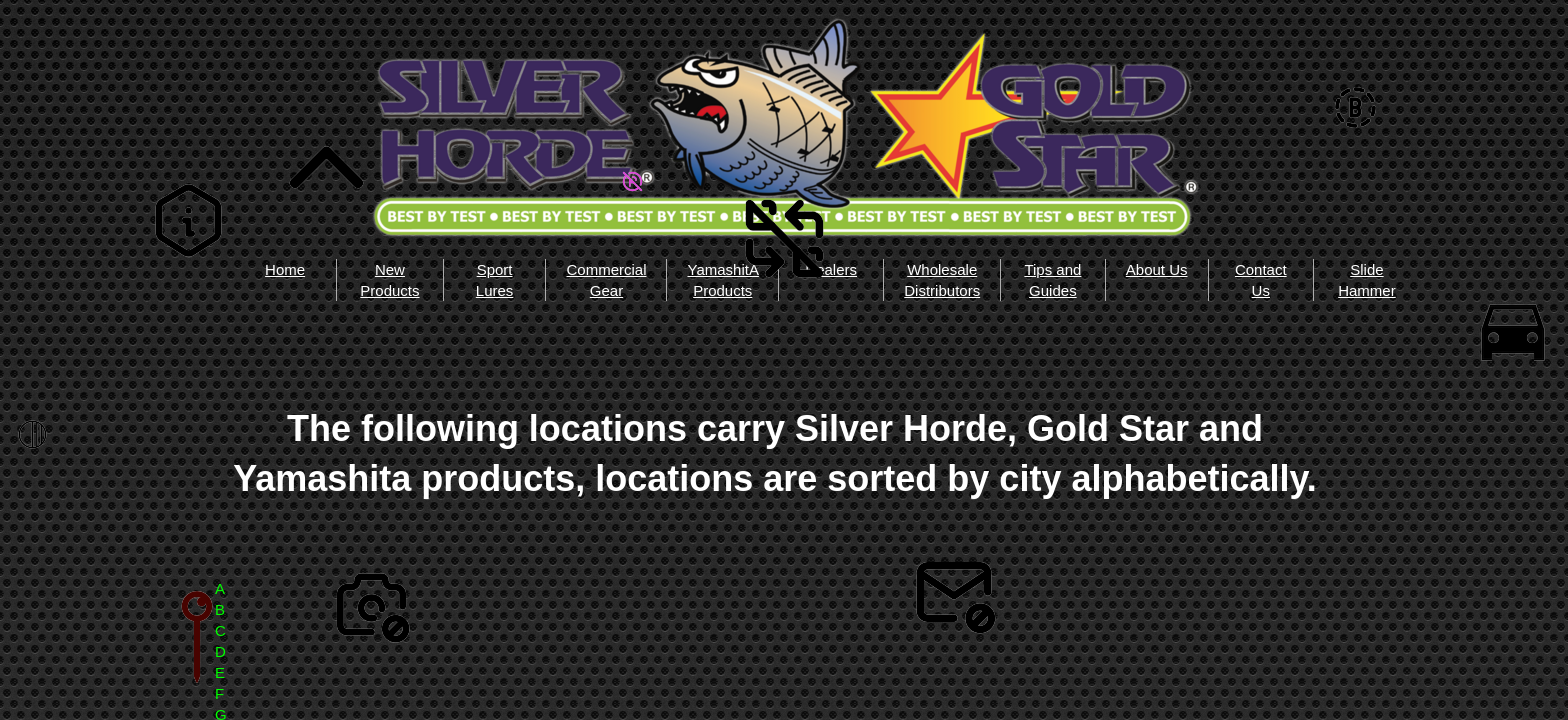 The image size is (1568, 720). I want to click on view additional information or details, so click(188, 220).